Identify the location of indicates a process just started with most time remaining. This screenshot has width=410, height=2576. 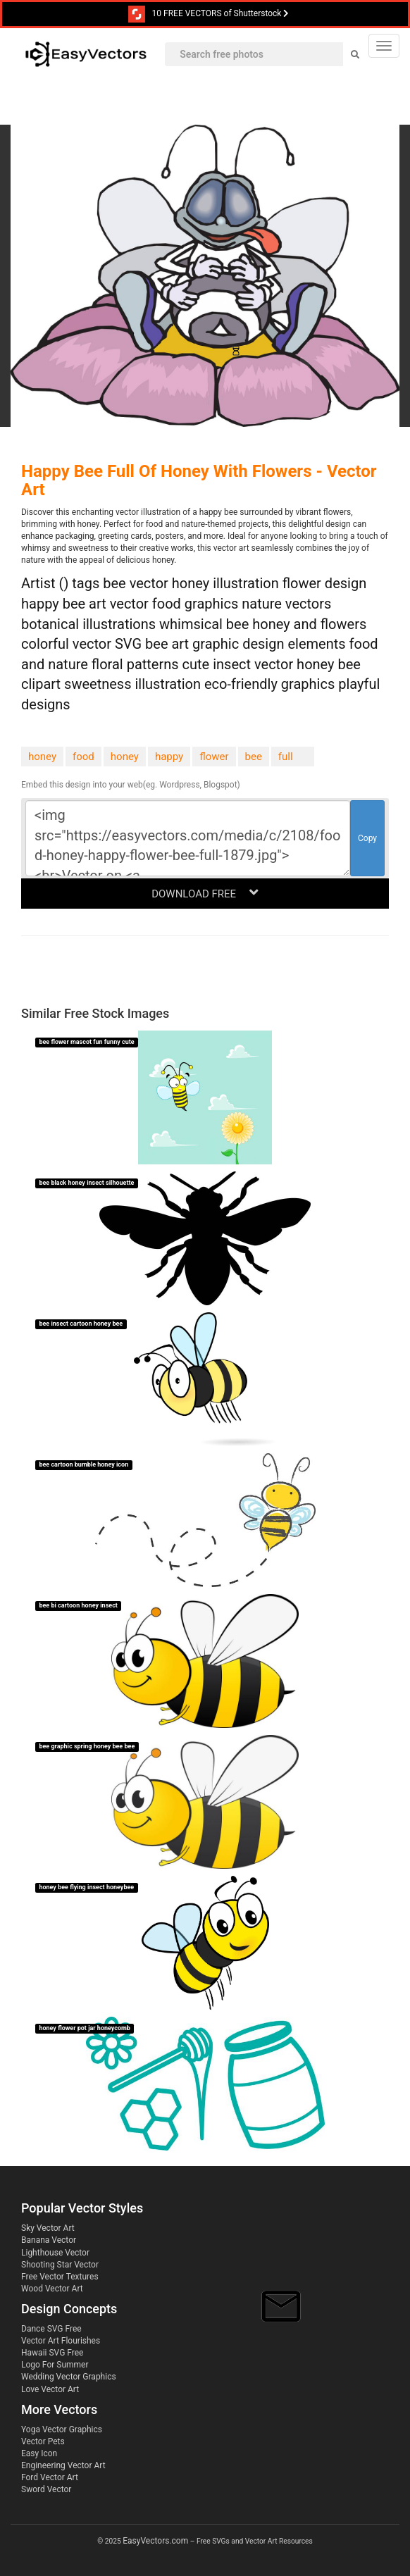
(236, 351).